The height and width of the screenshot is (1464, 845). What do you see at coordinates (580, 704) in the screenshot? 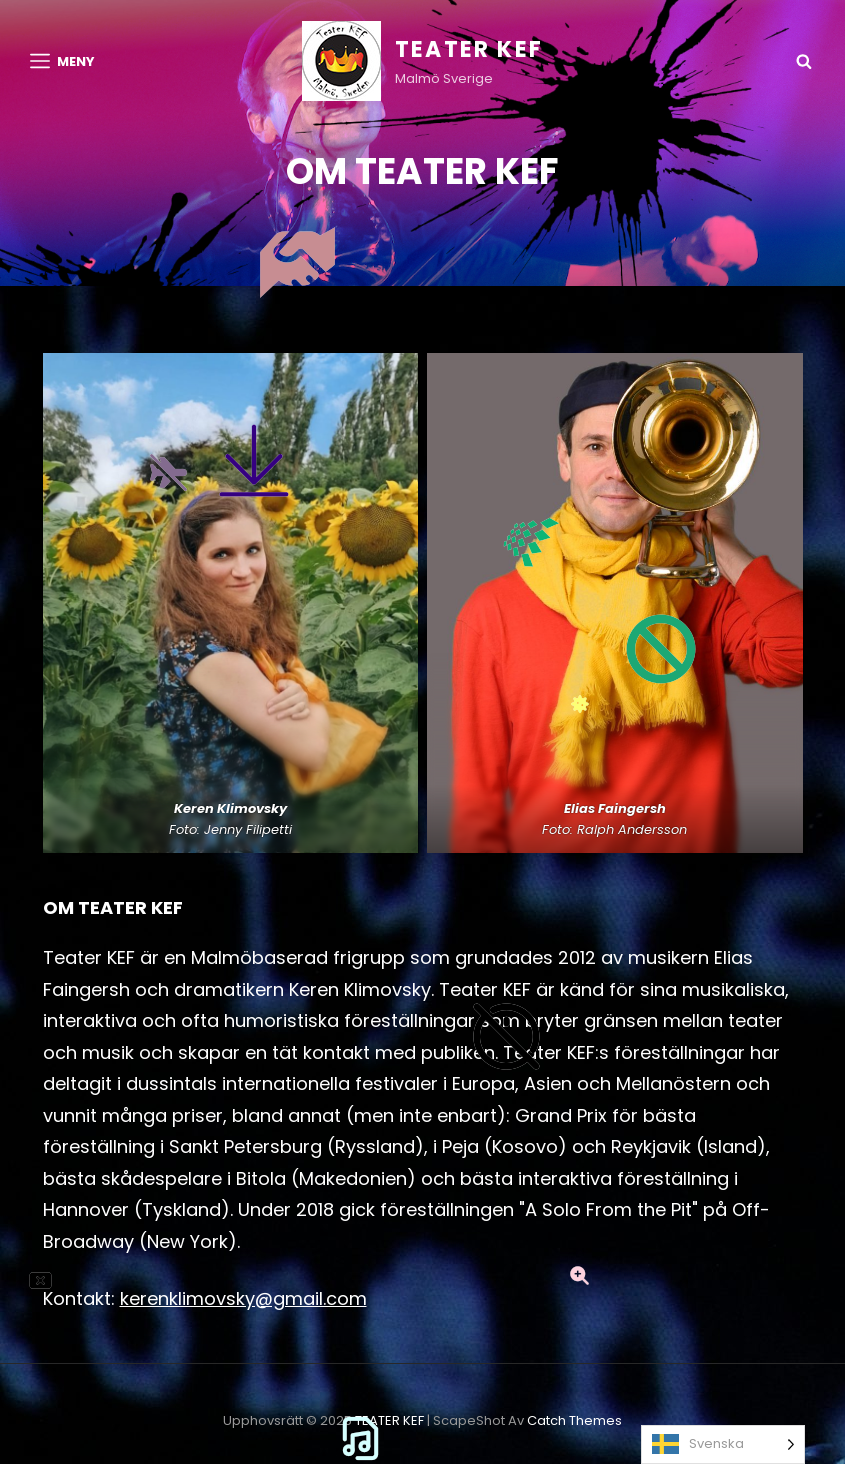
I see `indicates a virus or malware threat detected` at bounding box center [580, 704].